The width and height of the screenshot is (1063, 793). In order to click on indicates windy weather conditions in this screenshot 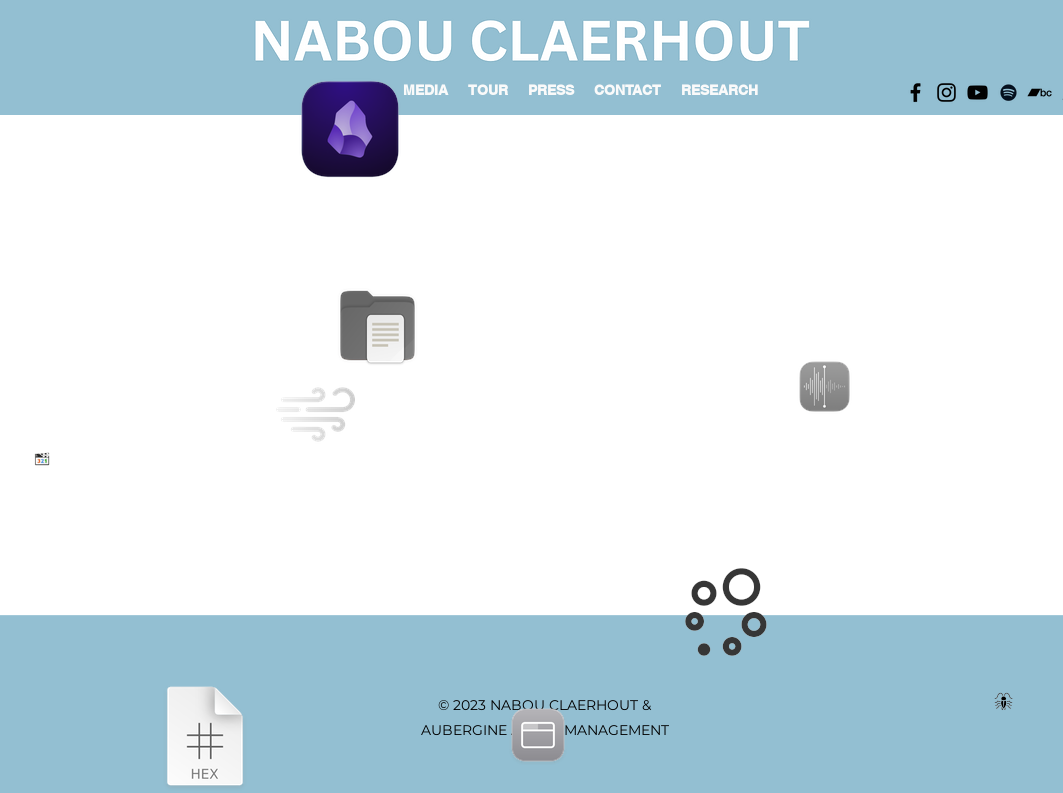, I will do `click(315, 414)`.